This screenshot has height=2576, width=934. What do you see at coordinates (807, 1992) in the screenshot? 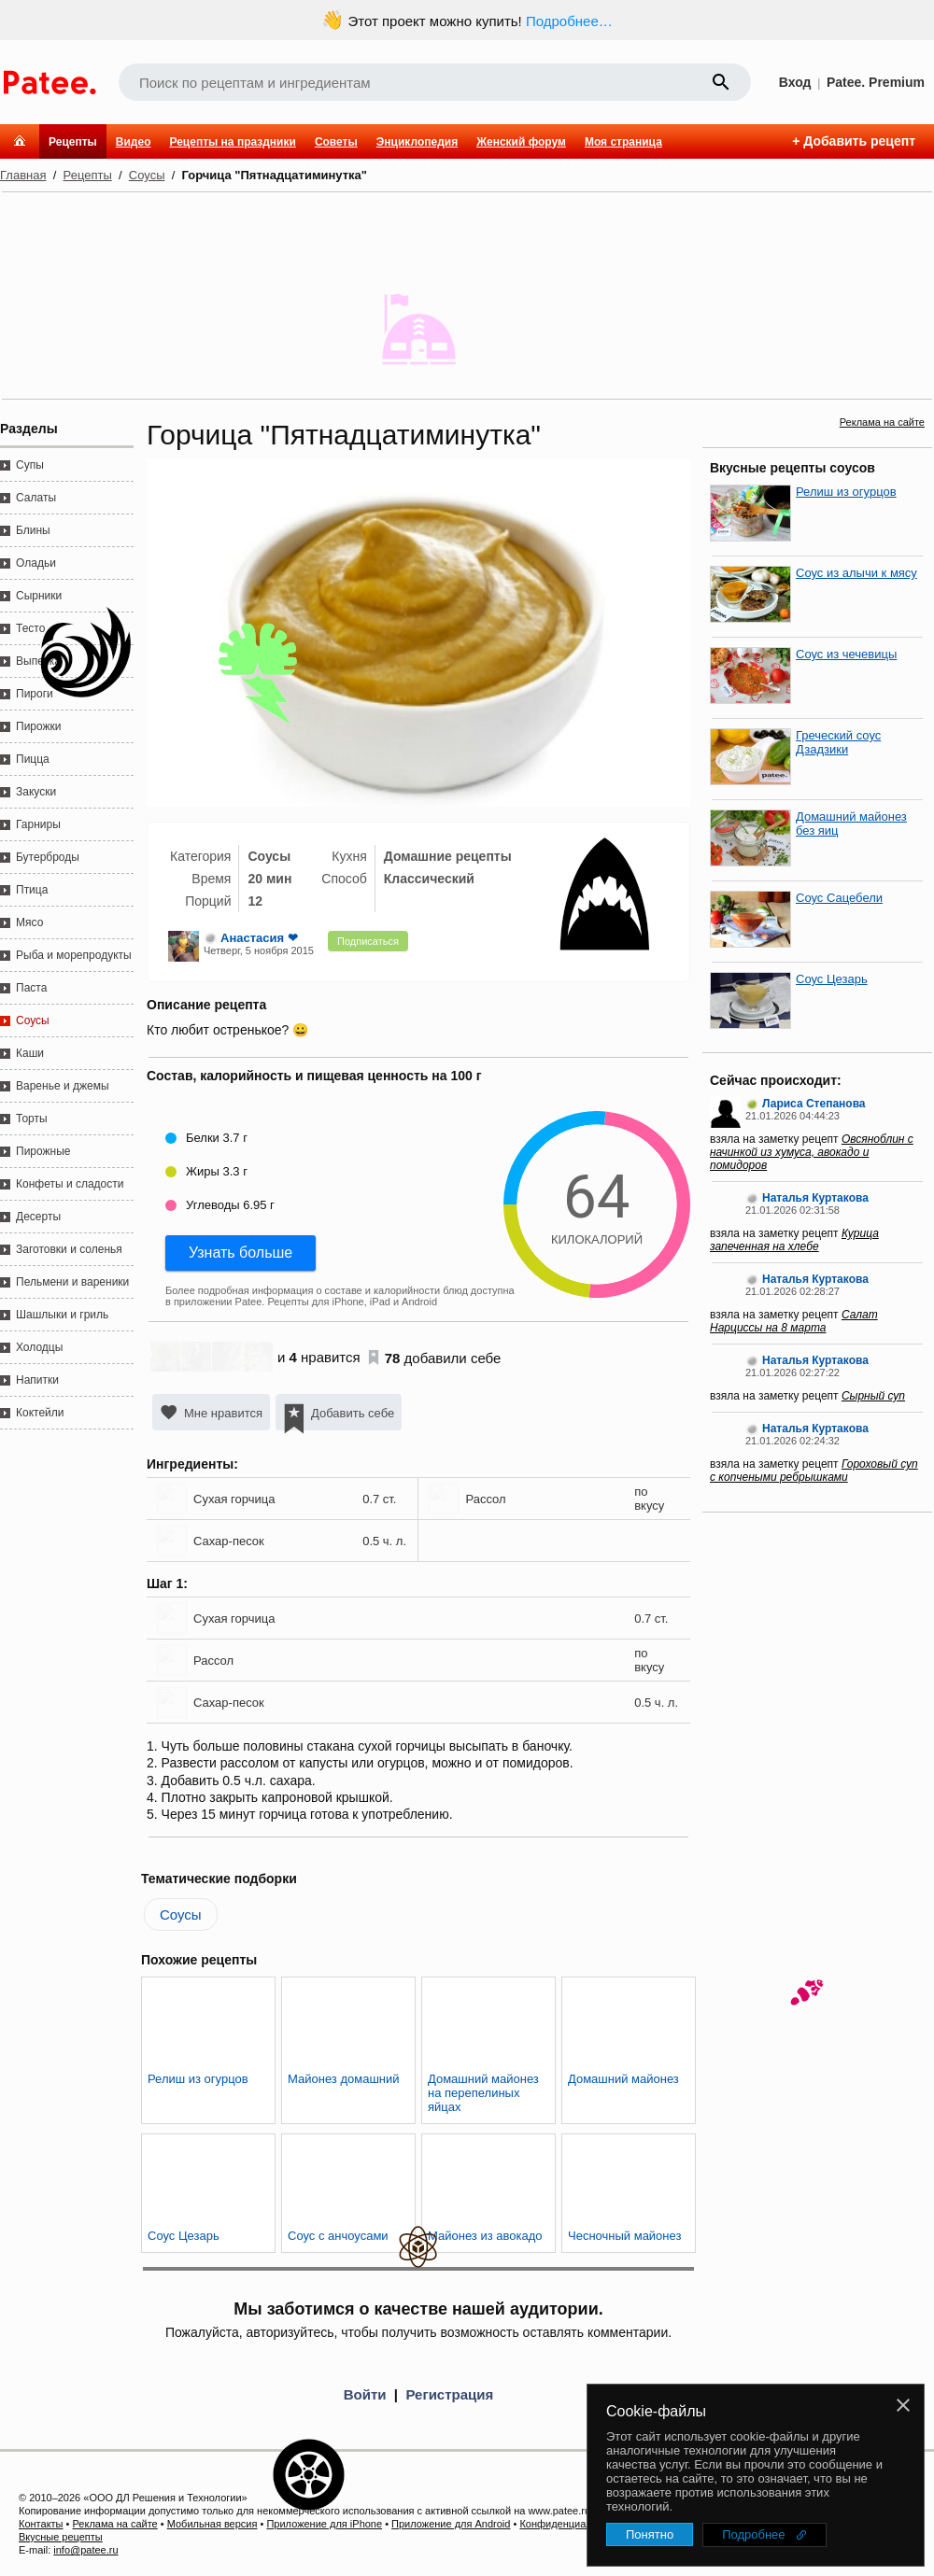
I see `indicates aquarium or marine life category` at bounding box center [807, 1992].